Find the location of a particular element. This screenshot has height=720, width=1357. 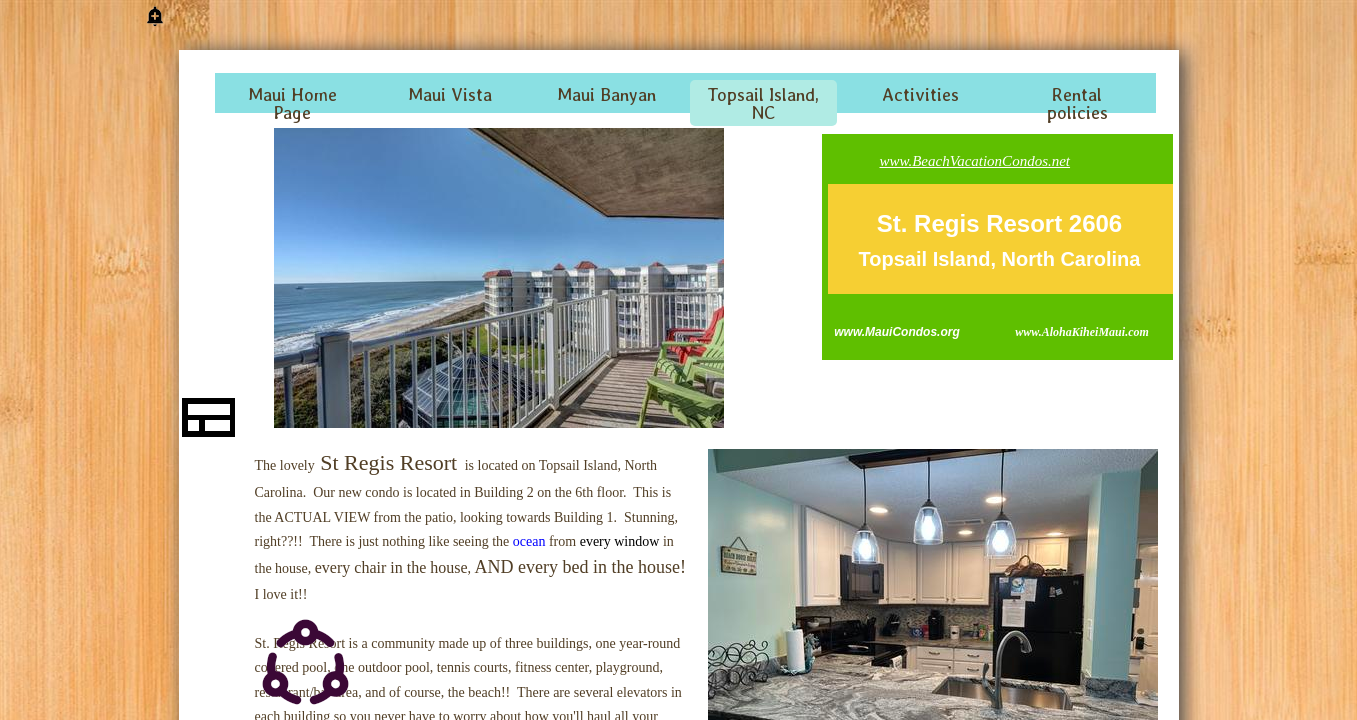

switch to compact view layout is located at coordinates (207, 417).